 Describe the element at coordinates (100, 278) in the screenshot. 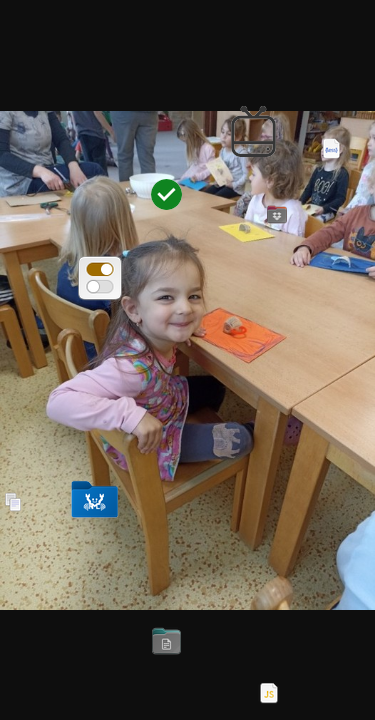

I see `open gnome tweaks to customize desktop settings` at that location.